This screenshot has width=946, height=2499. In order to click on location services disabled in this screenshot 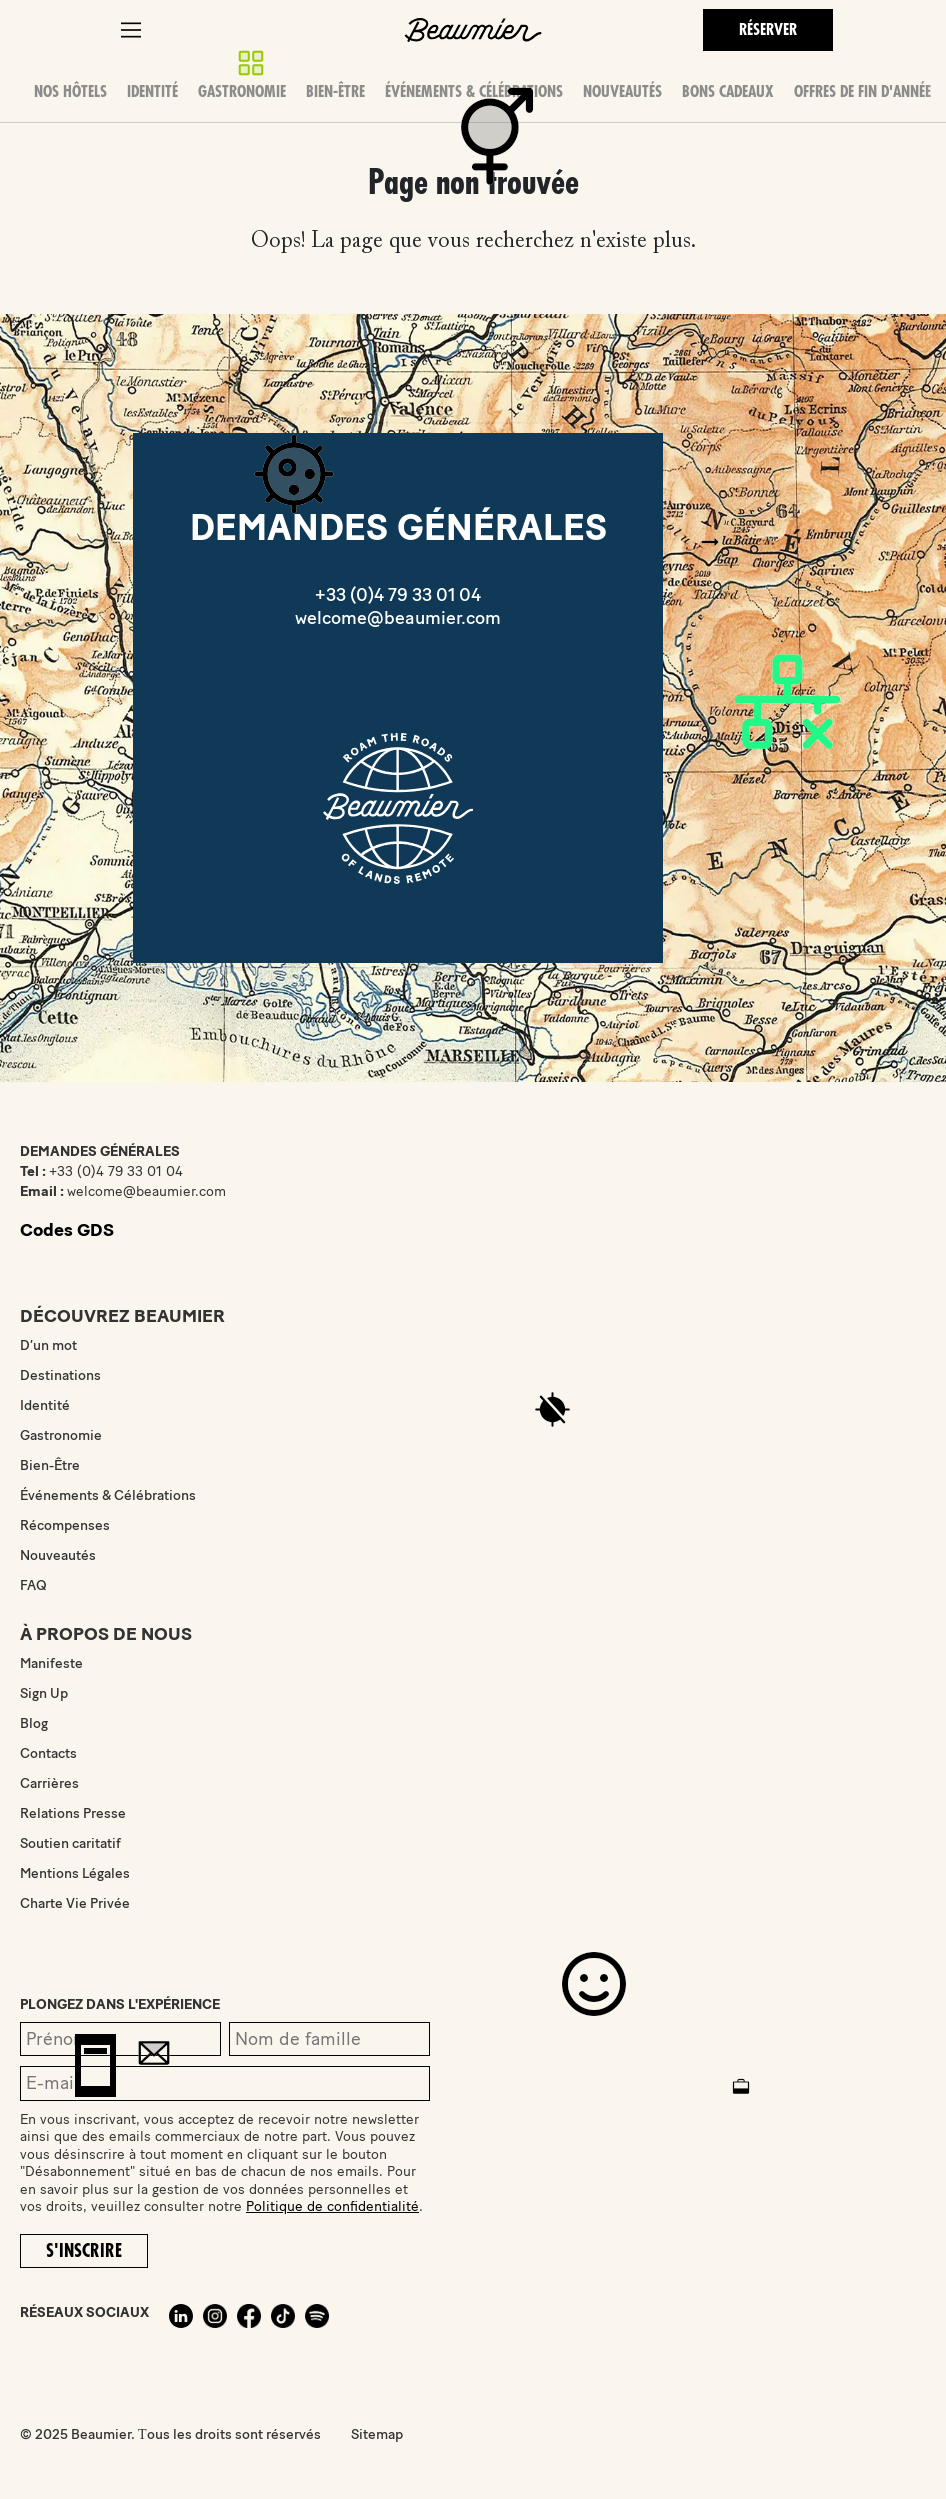, I will do `click(552, 1409)`.